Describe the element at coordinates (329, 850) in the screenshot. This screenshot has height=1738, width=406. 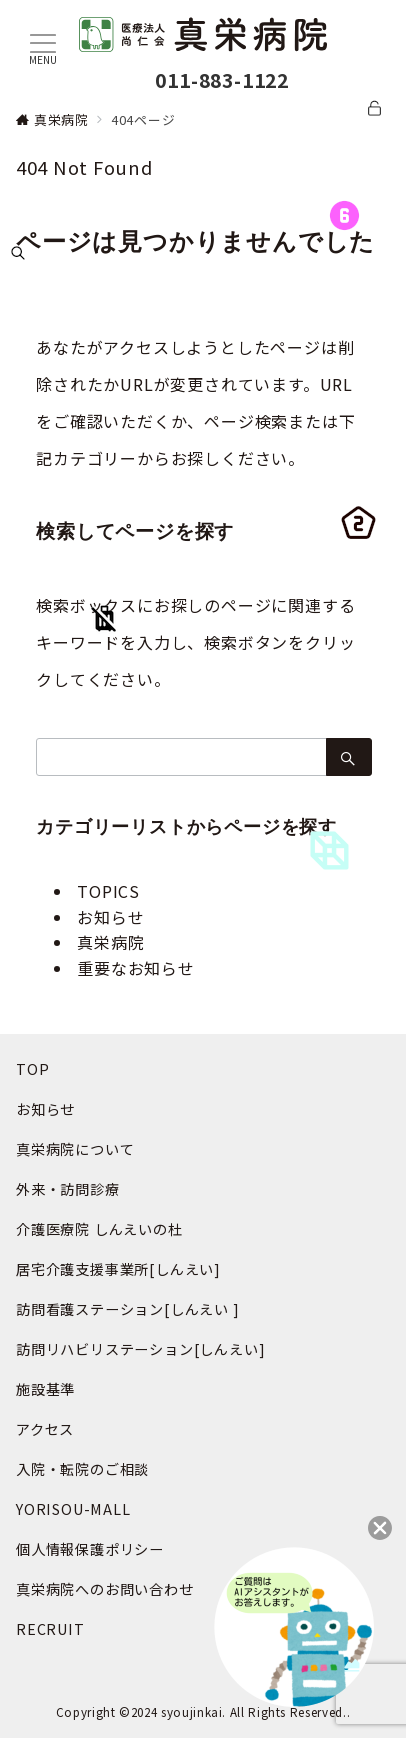
I see `view 3D model or object` at that location.